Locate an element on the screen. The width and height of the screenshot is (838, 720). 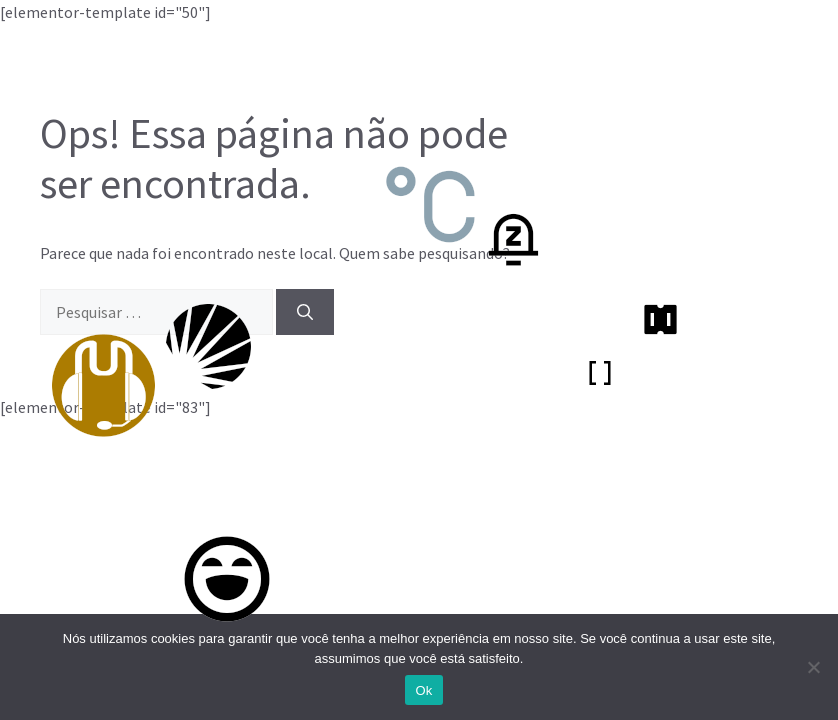
open mumble voice chat application is located at coordinates (103, 385).